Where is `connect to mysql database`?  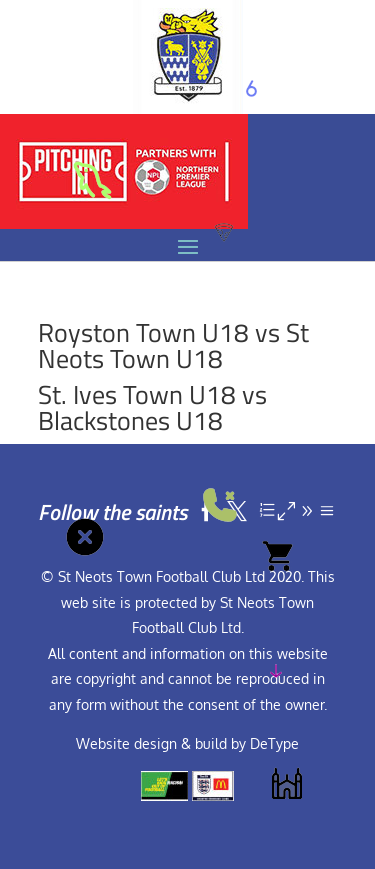
connect to mysql database is located at coordinates (91, 179).